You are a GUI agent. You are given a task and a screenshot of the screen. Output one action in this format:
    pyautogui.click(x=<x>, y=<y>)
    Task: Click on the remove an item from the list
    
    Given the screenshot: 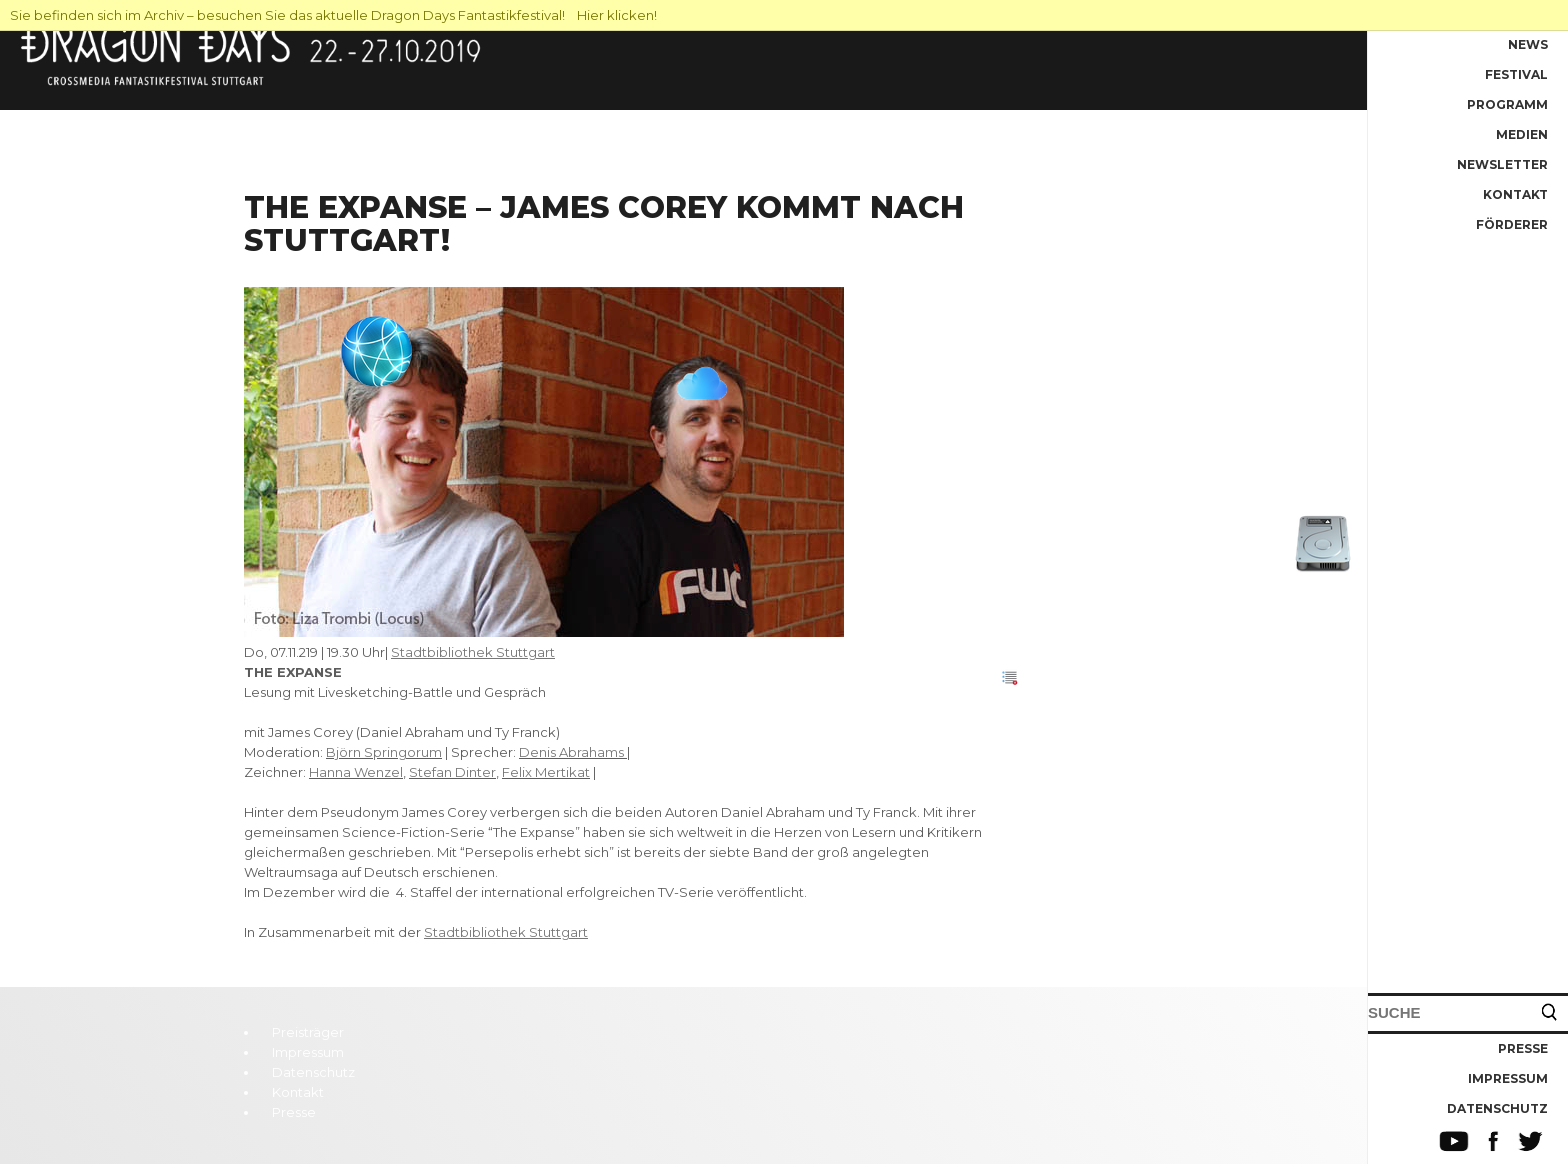 What is the action you would take?
    pyautogui.click(x=1009, y=677)
    